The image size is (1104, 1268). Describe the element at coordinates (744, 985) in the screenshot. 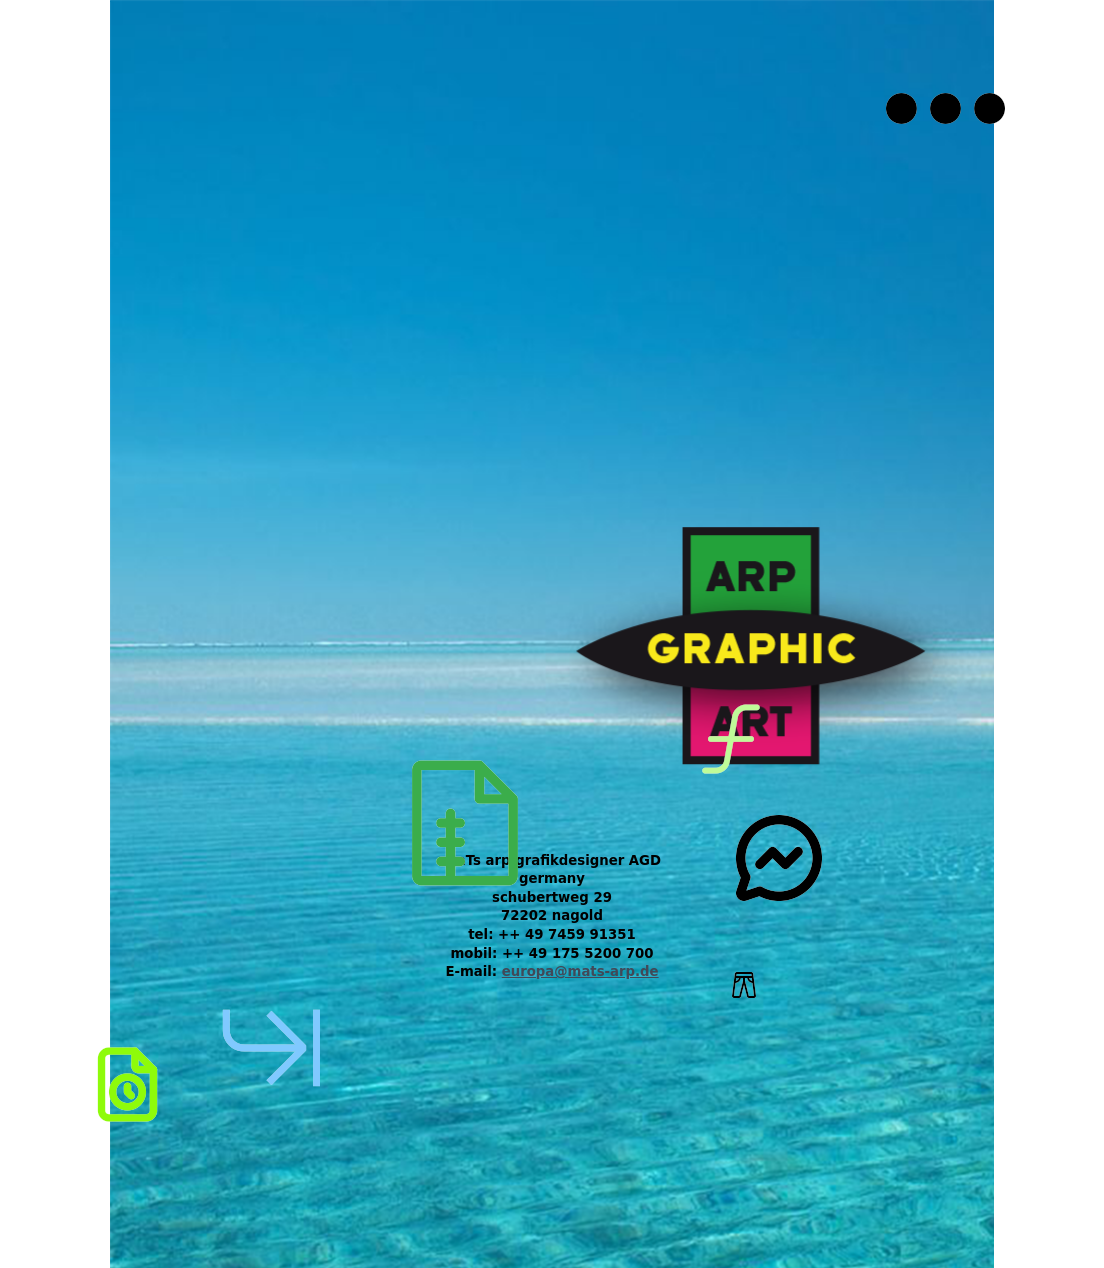

I see `browse pants or bottoms in a clothing app` at that location.